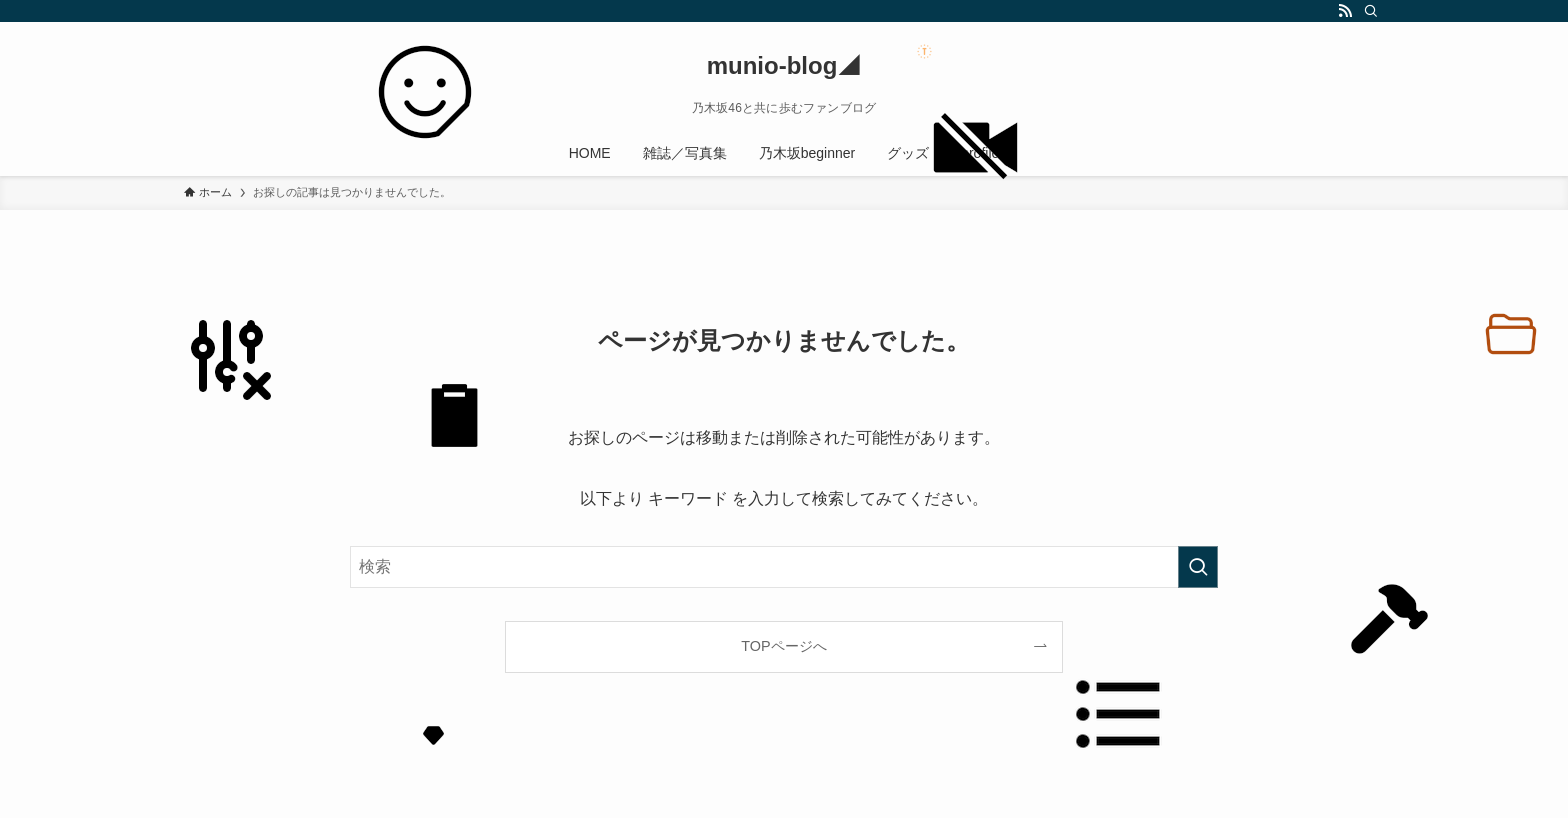 Image resolution: width=1568 pixels, height=818 pixels. I want to click on switch to list view, so click(1119, 714).